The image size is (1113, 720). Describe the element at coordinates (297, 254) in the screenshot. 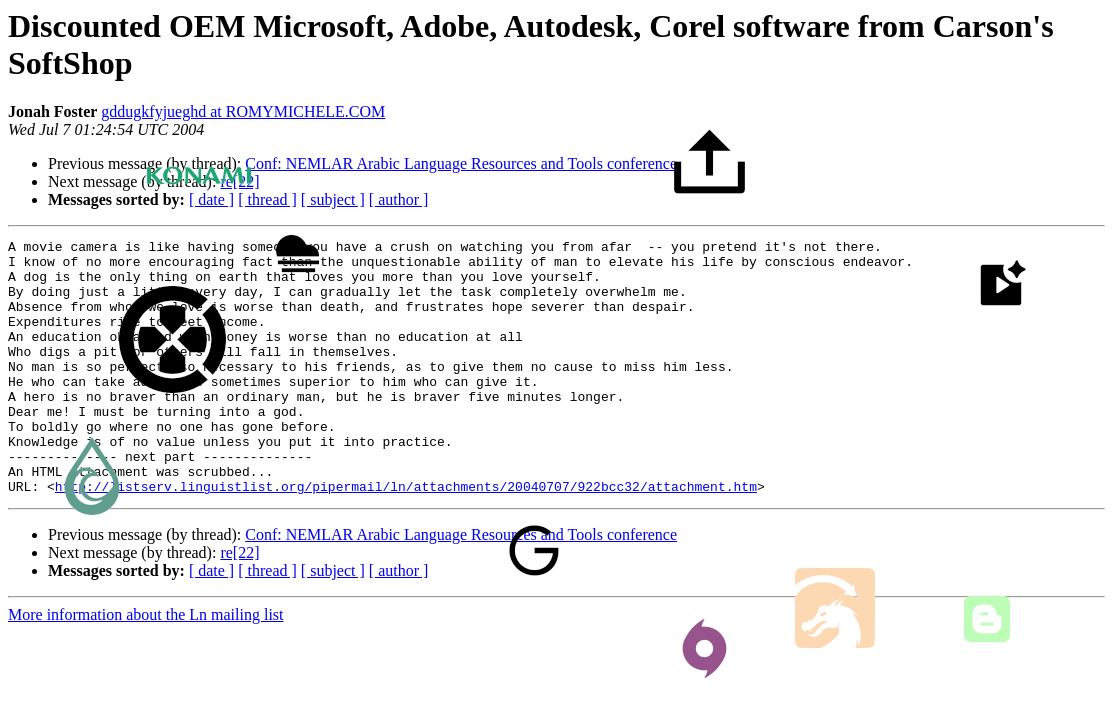

I see `indicates foggy weather conditions` at that location.